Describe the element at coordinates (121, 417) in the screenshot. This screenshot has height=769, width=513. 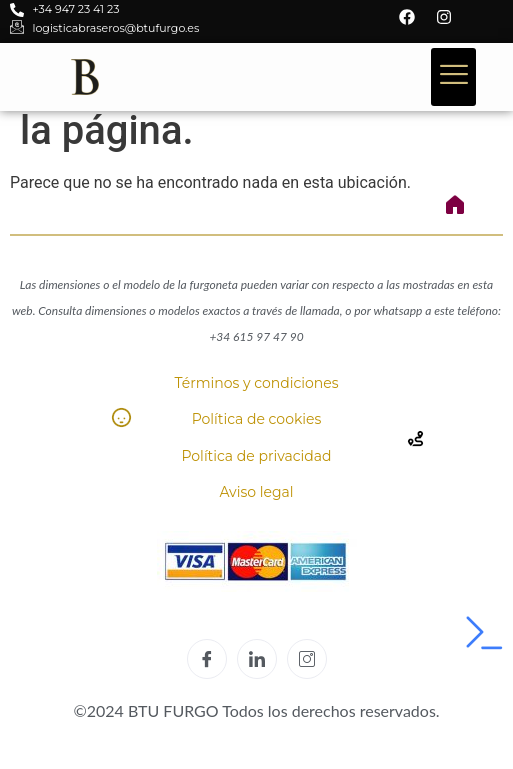
I see `indicates a sad or disappointed mood` at that location.